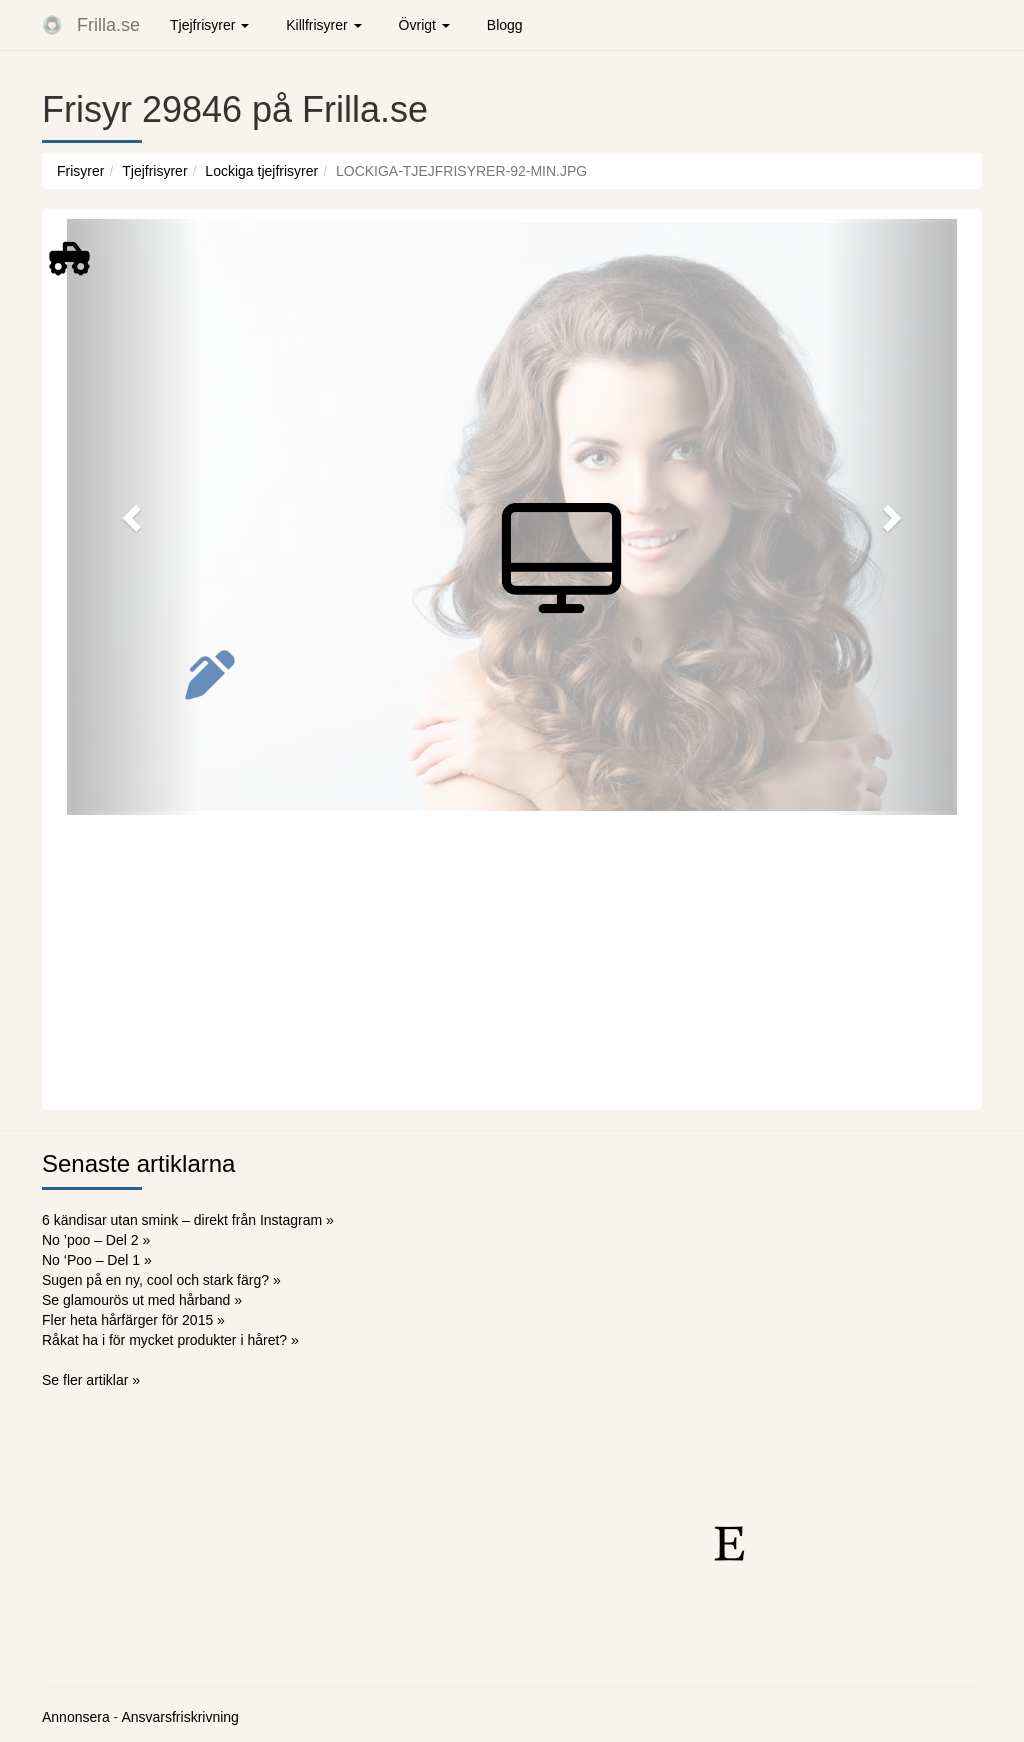 The width and height of the screenshot is (1024, 1742). I want to click on edit or modify content, so click(210, 675).